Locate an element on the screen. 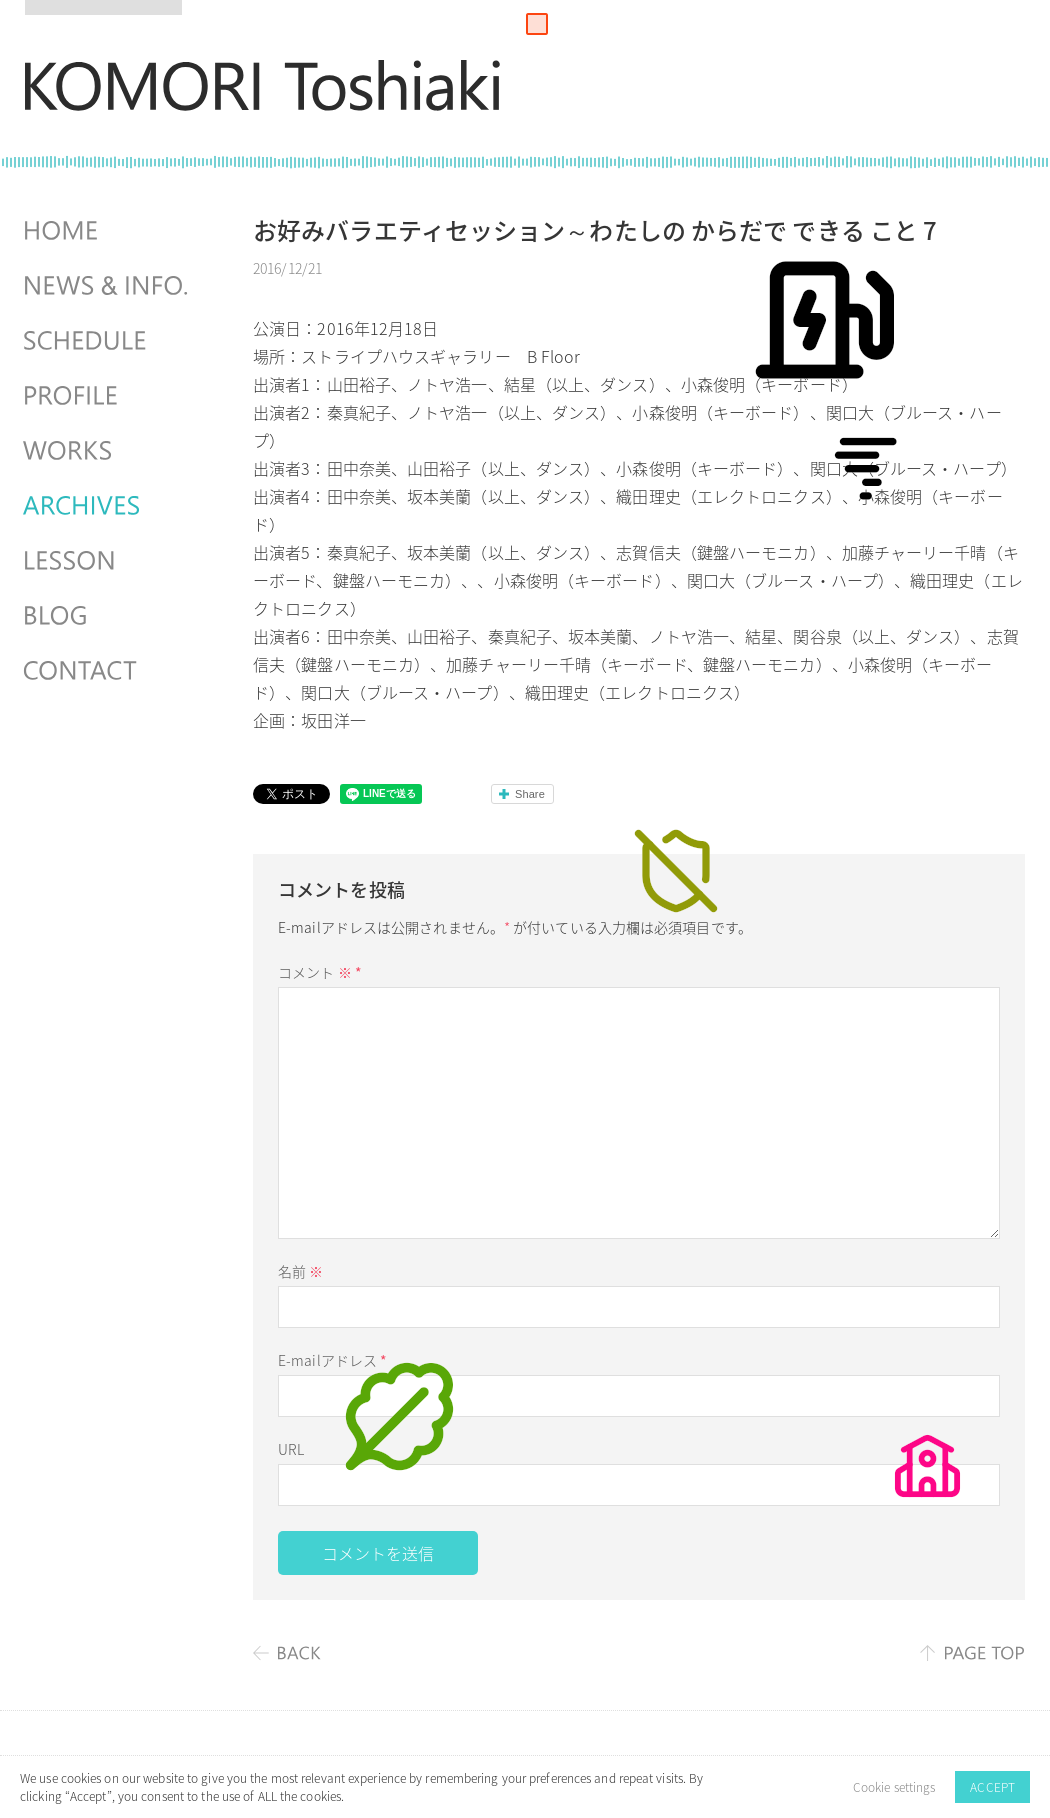  find nearby EV charging stations is located at coordinates (819, 320).